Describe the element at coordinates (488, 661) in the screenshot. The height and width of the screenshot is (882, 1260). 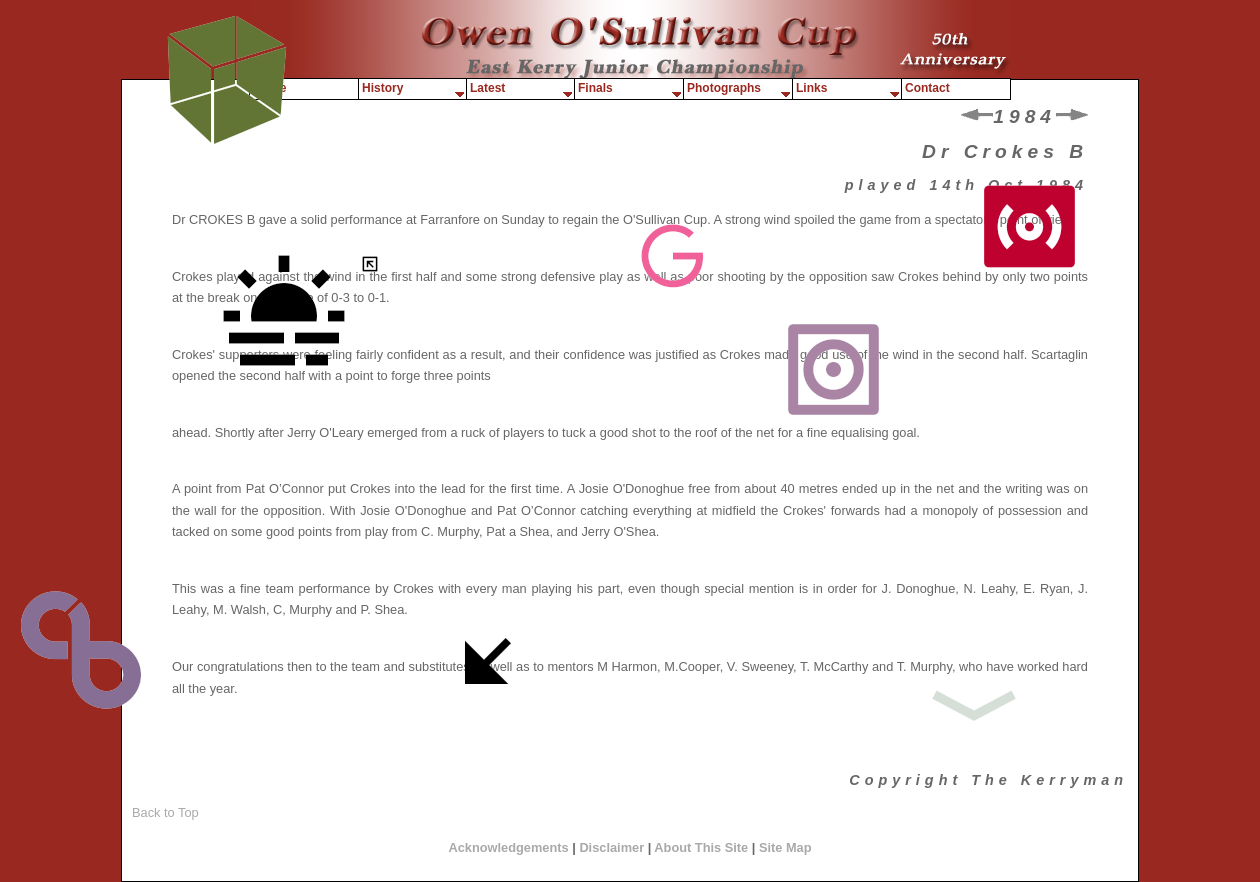
I see `navigate to previous or lower-level content` at that location.